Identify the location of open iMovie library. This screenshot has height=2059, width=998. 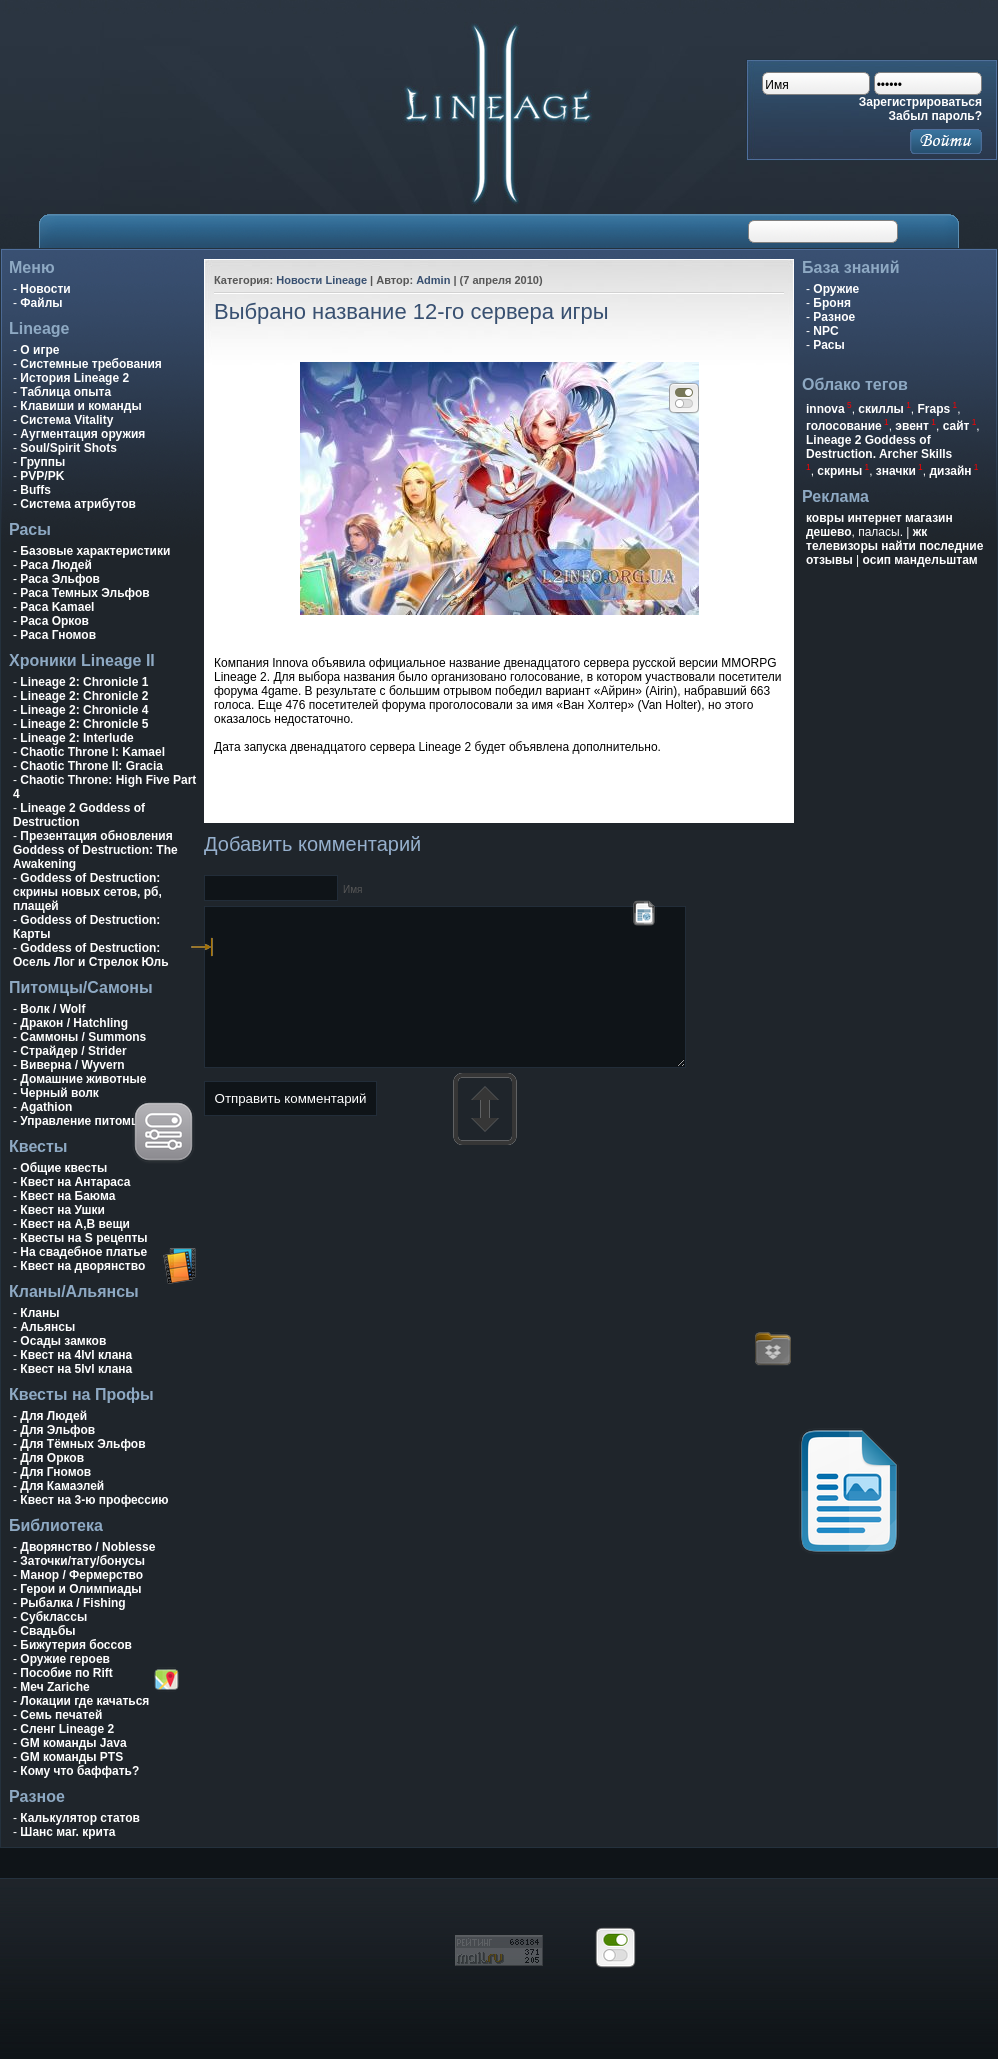
(179, 1266).